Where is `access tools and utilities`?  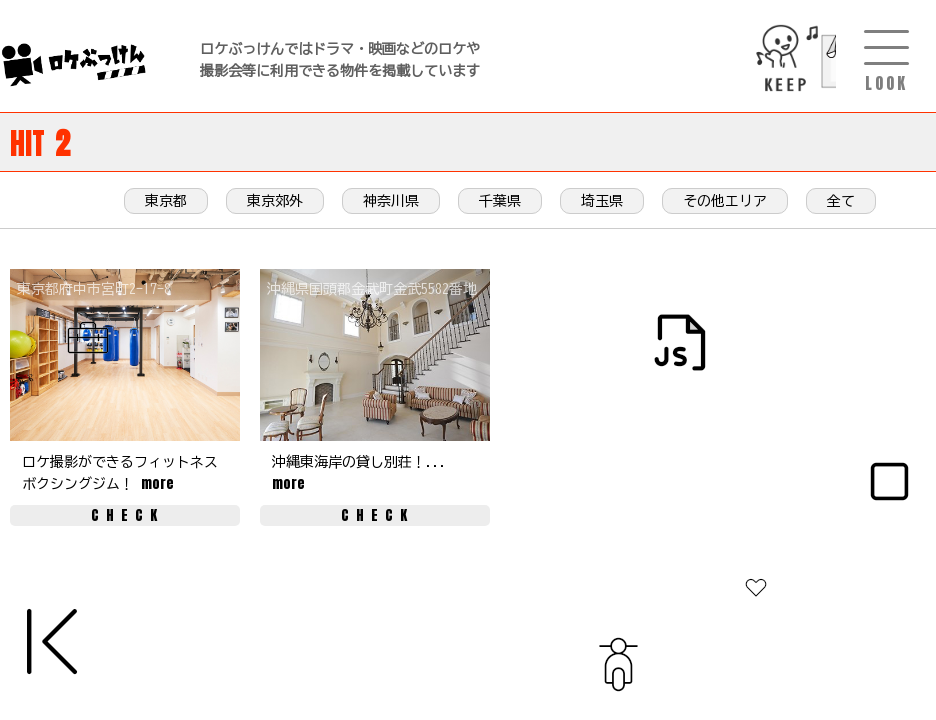 access tools and utilities is located at coordinates (88, 339).